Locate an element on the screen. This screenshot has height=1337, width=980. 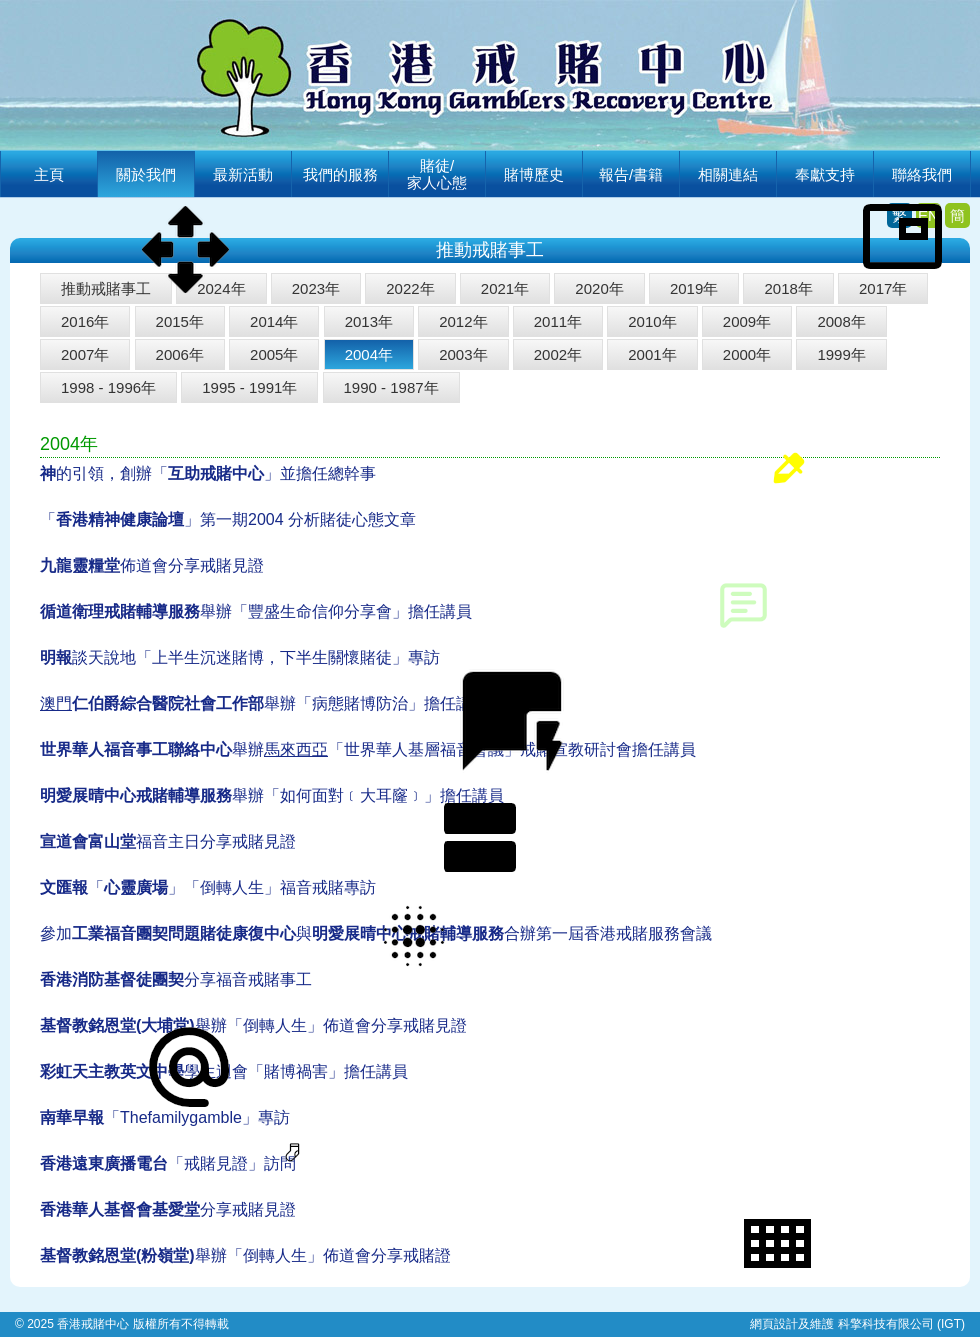
enter or view email address is located at coordinates (189, 1067).